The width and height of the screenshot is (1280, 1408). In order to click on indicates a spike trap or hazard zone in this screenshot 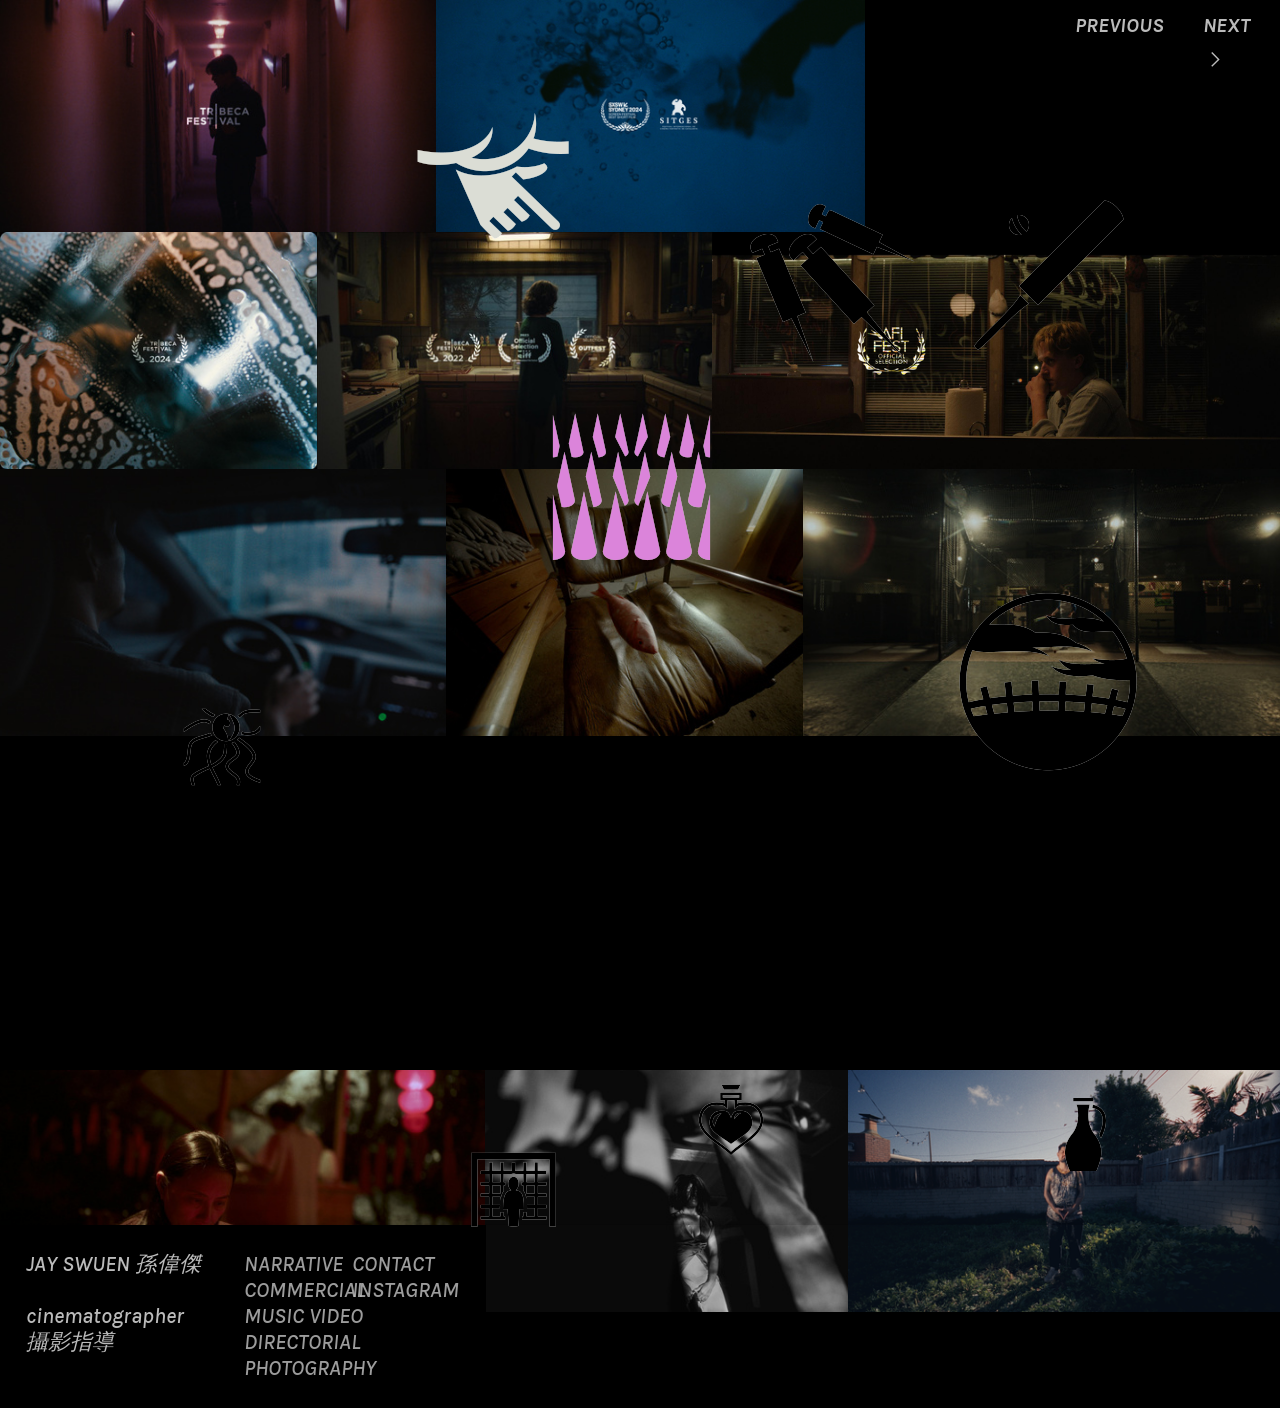, I will do `click(631, 482)`.